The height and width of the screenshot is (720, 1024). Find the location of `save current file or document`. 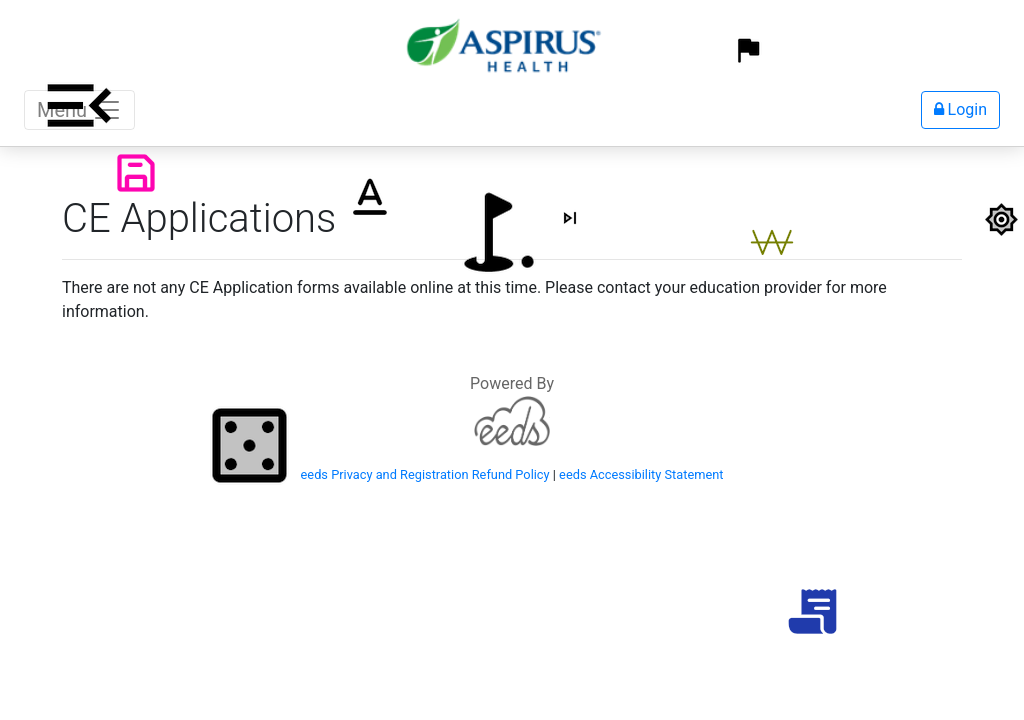

save current file or document is located at coordinates (136, 173).